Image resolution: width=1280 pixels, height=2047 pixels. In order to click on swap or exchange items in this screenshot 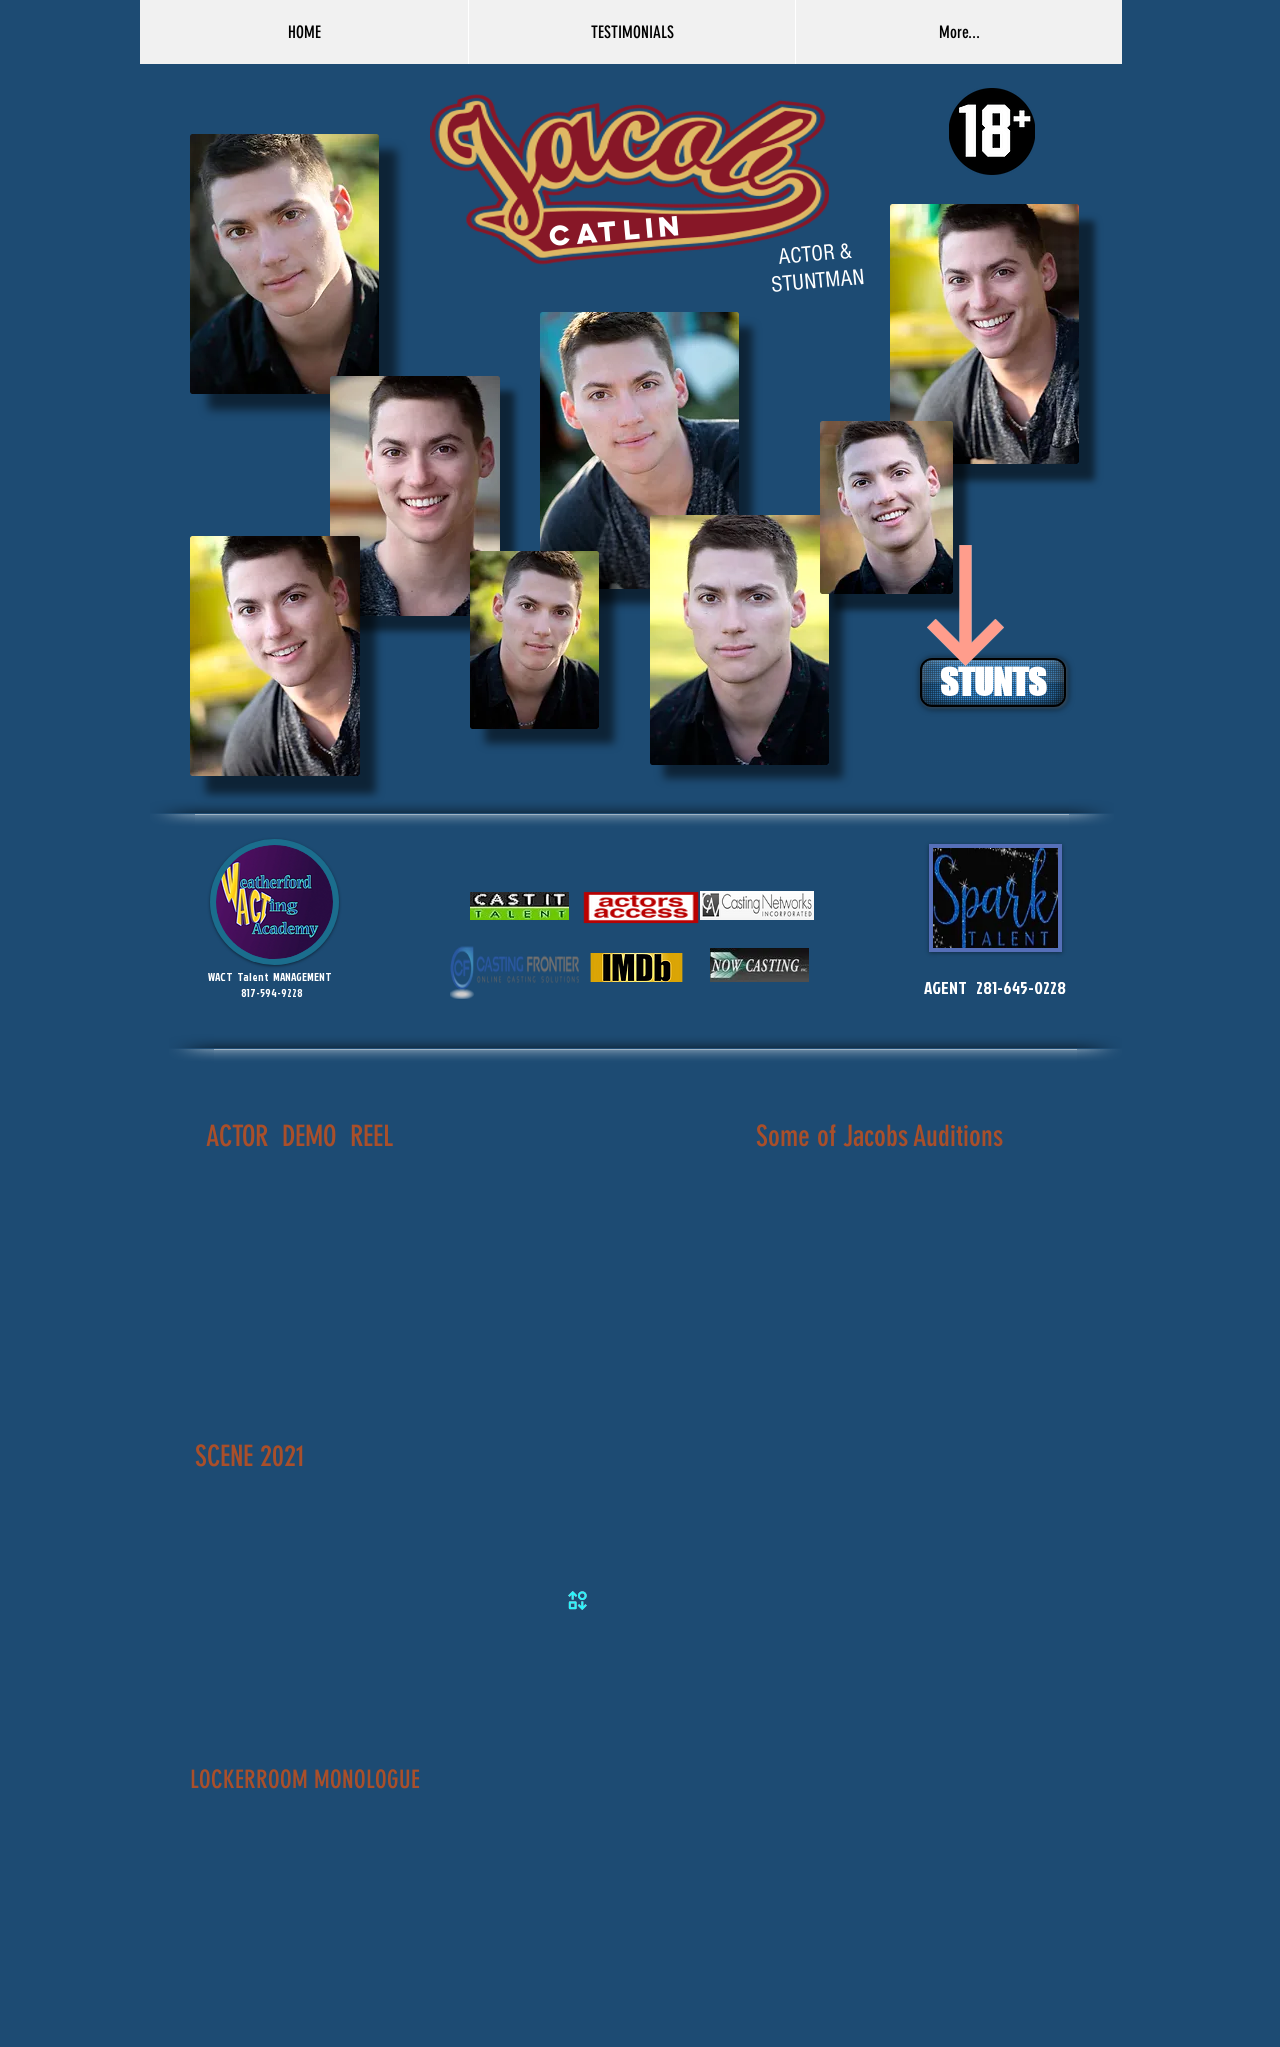, I will do `click(577, 1600)`.